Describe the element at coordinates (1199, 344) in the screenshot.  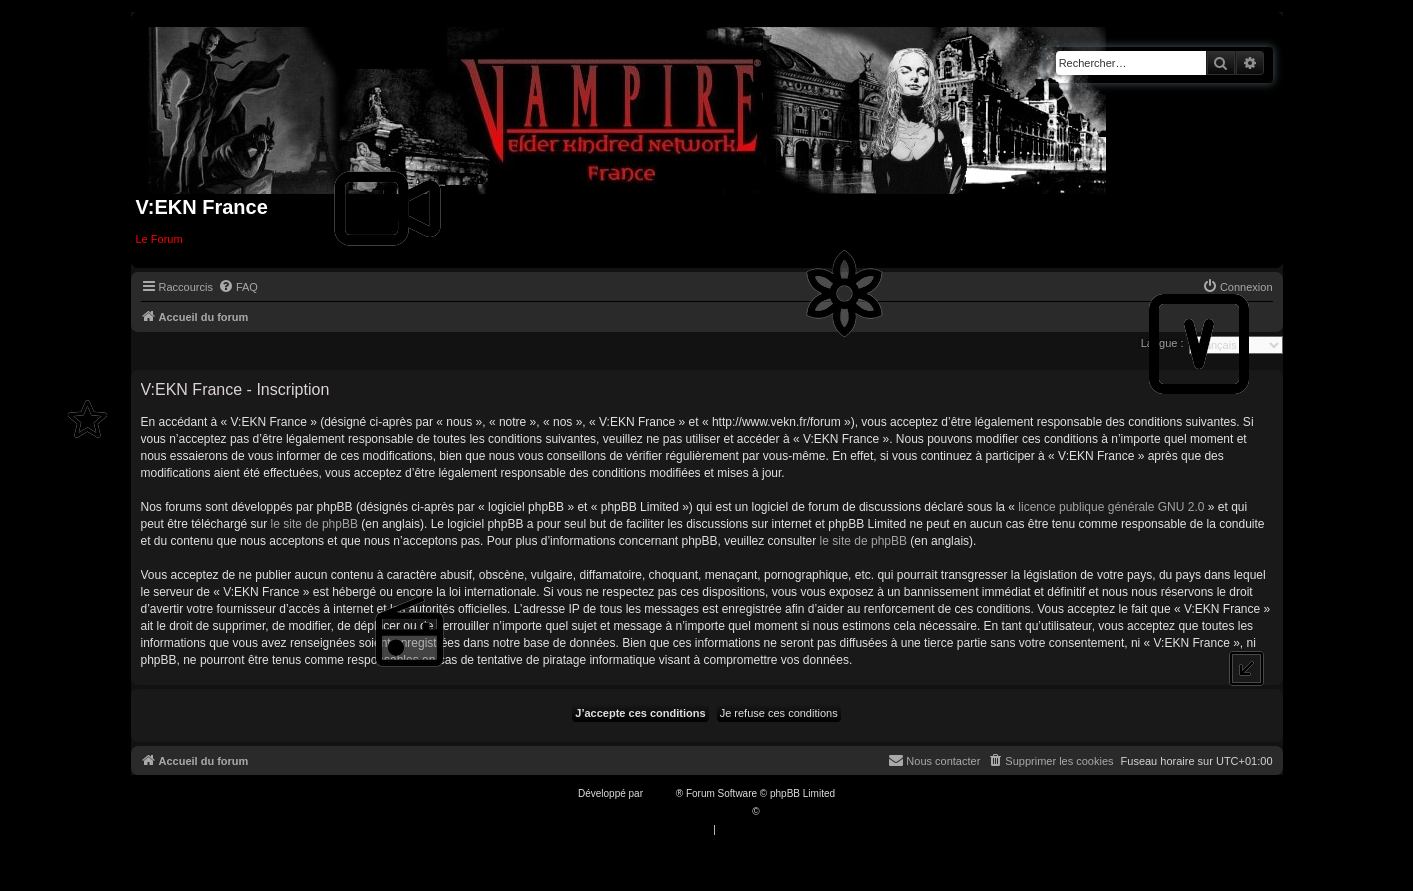
I see `indicates a "V" keyboard shortcut or hotkey` at that location.